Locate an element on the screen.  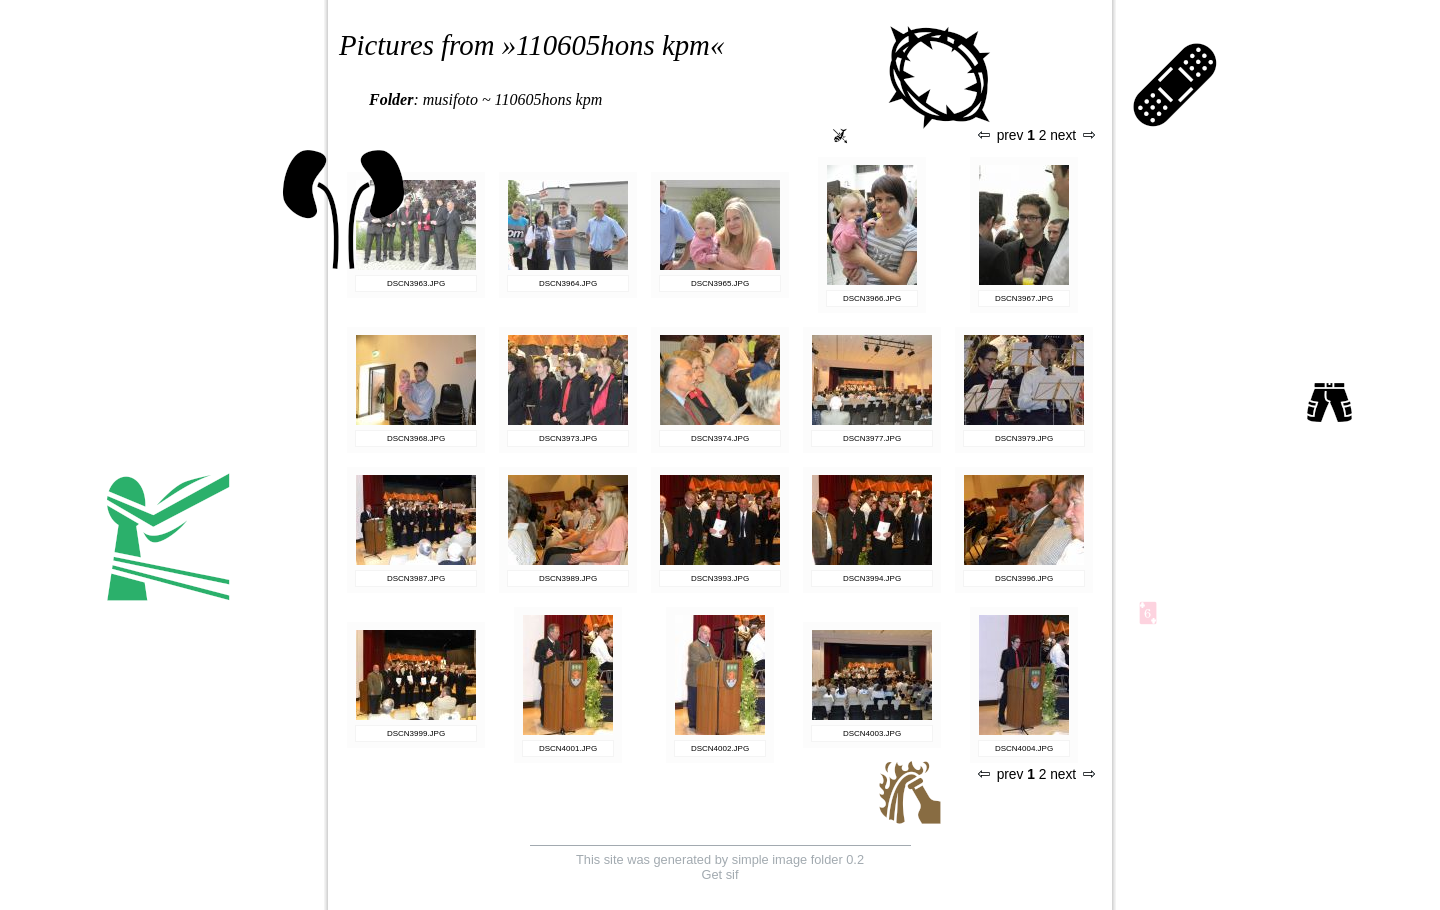
lock picking skill or ability in a game is located at coordinates (166, 538).